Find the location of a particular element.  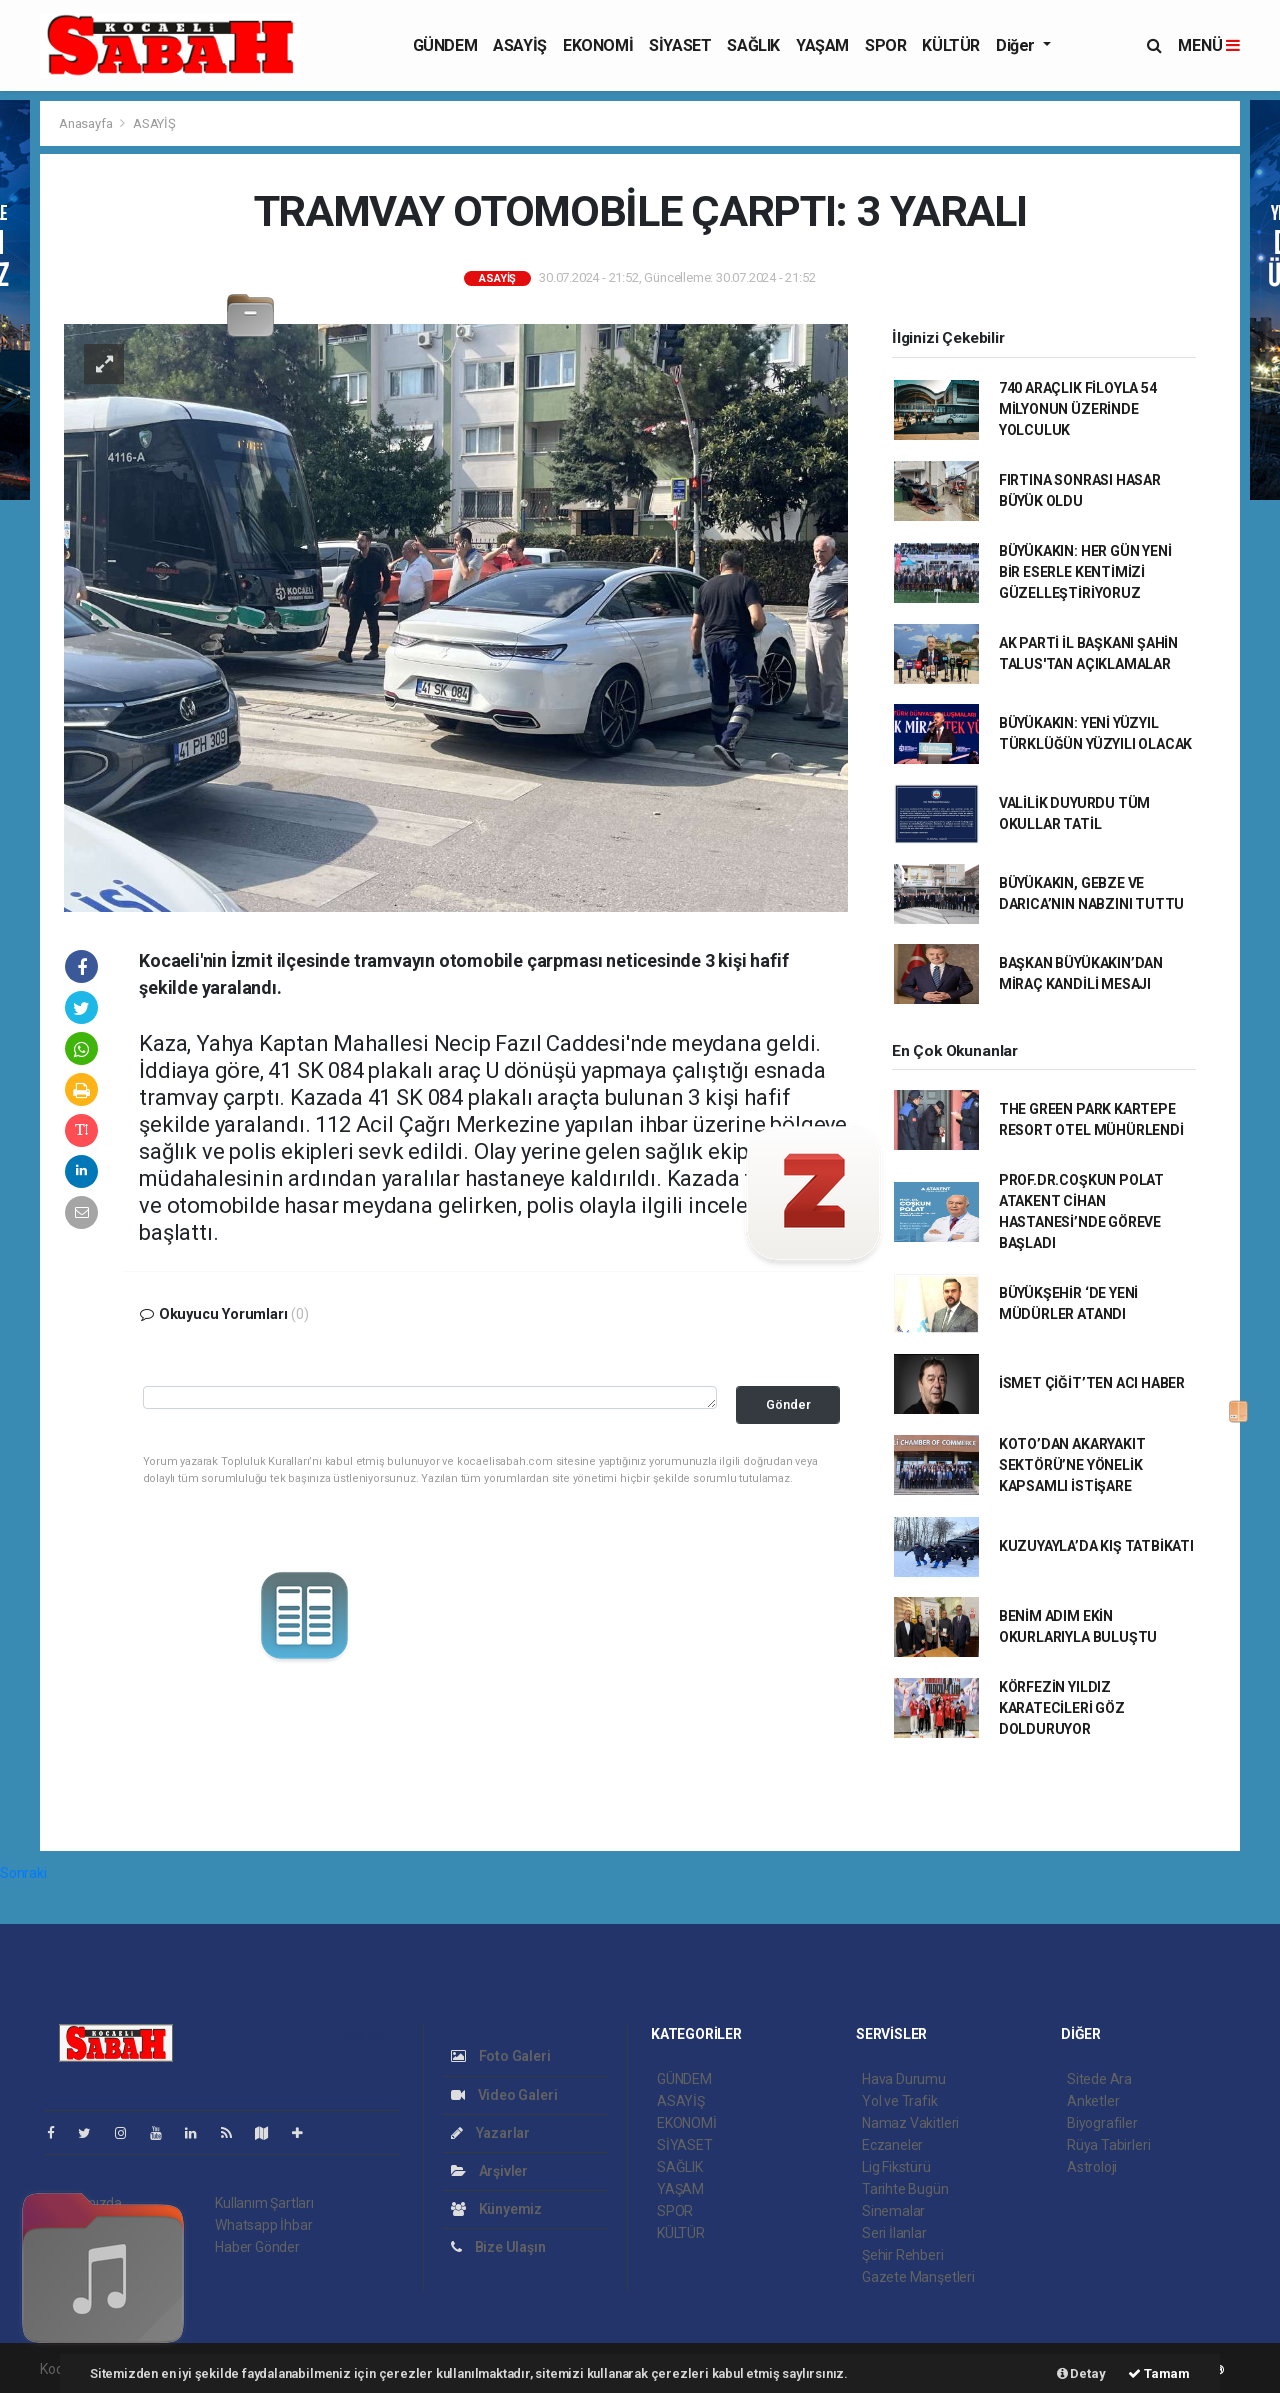

open zotero reference manager is located at coordinates (813, 1193).